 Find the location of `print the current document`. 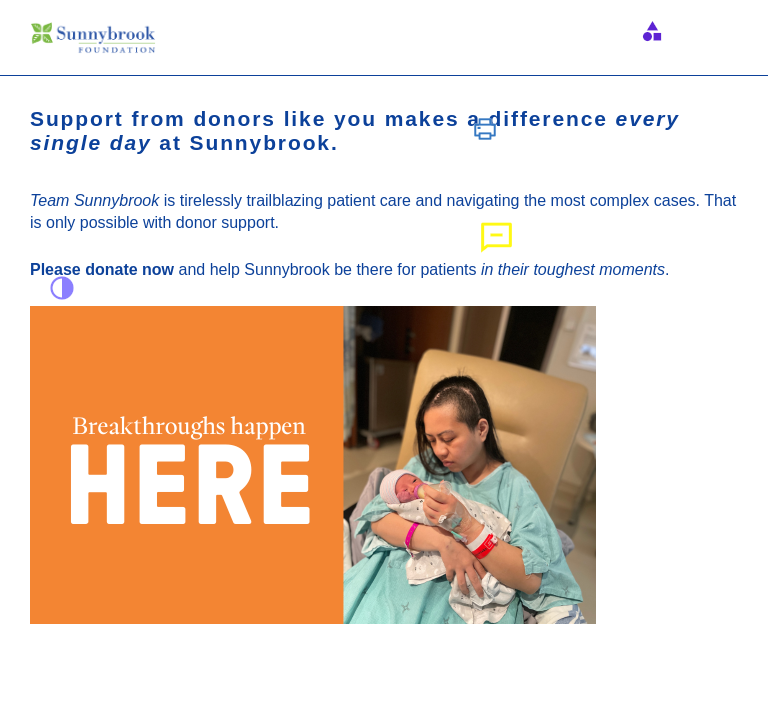

print the current document is located at coordinates (485, 129).